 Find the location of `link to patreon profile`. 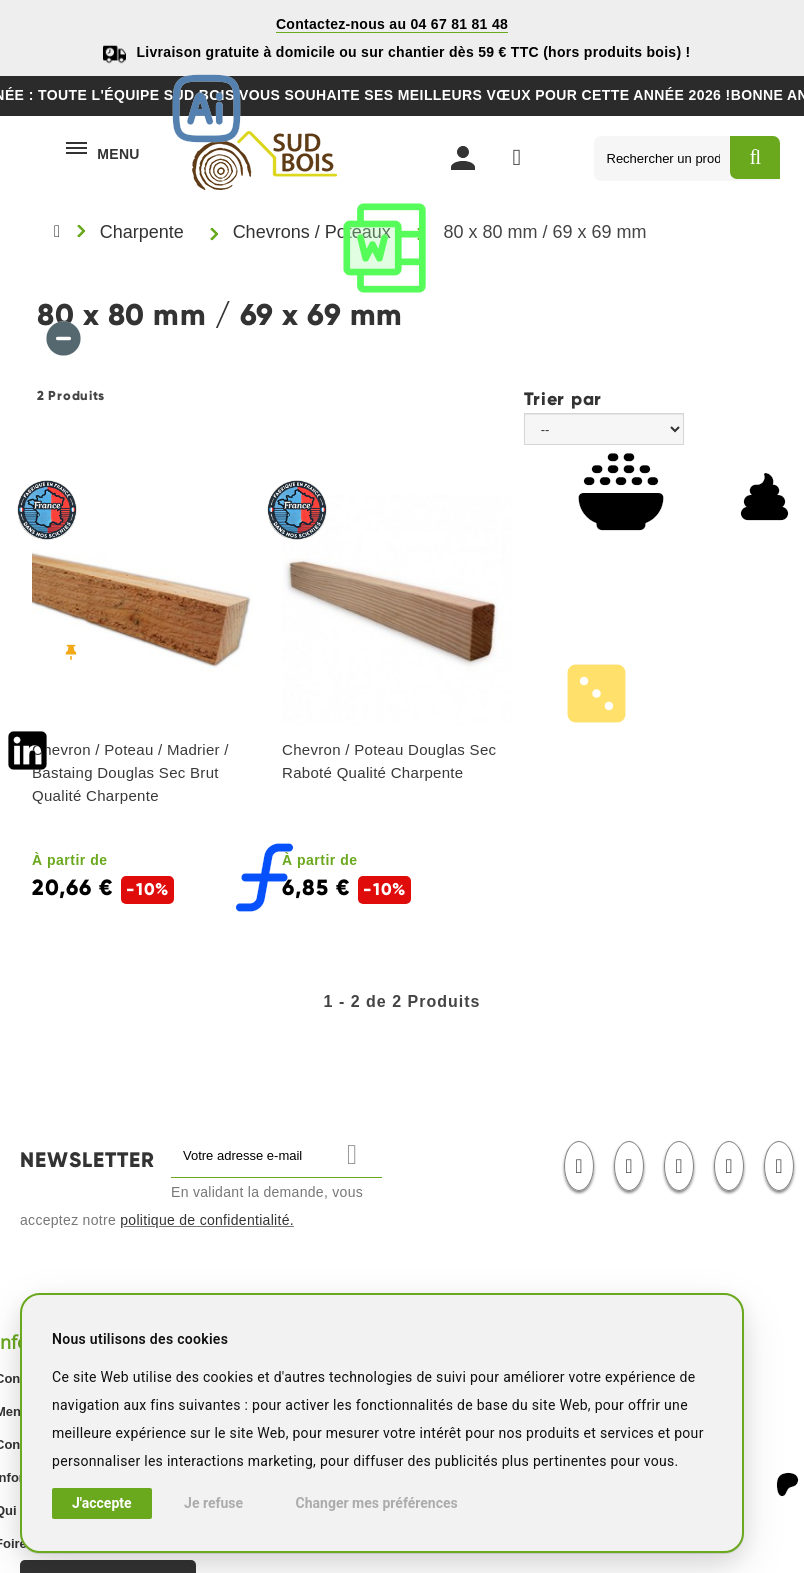

link to patreon profile is located at coordinates (787, 1484).